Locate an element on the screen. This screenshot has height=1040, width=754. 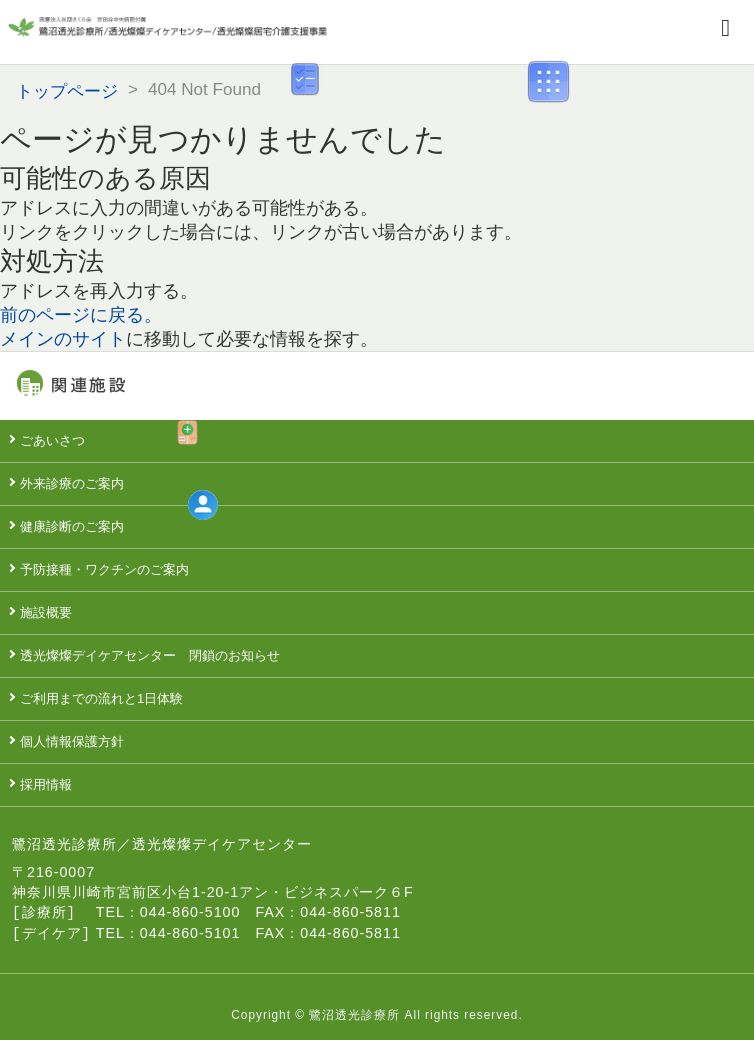
view other applications is located at coordinates (548, 81).